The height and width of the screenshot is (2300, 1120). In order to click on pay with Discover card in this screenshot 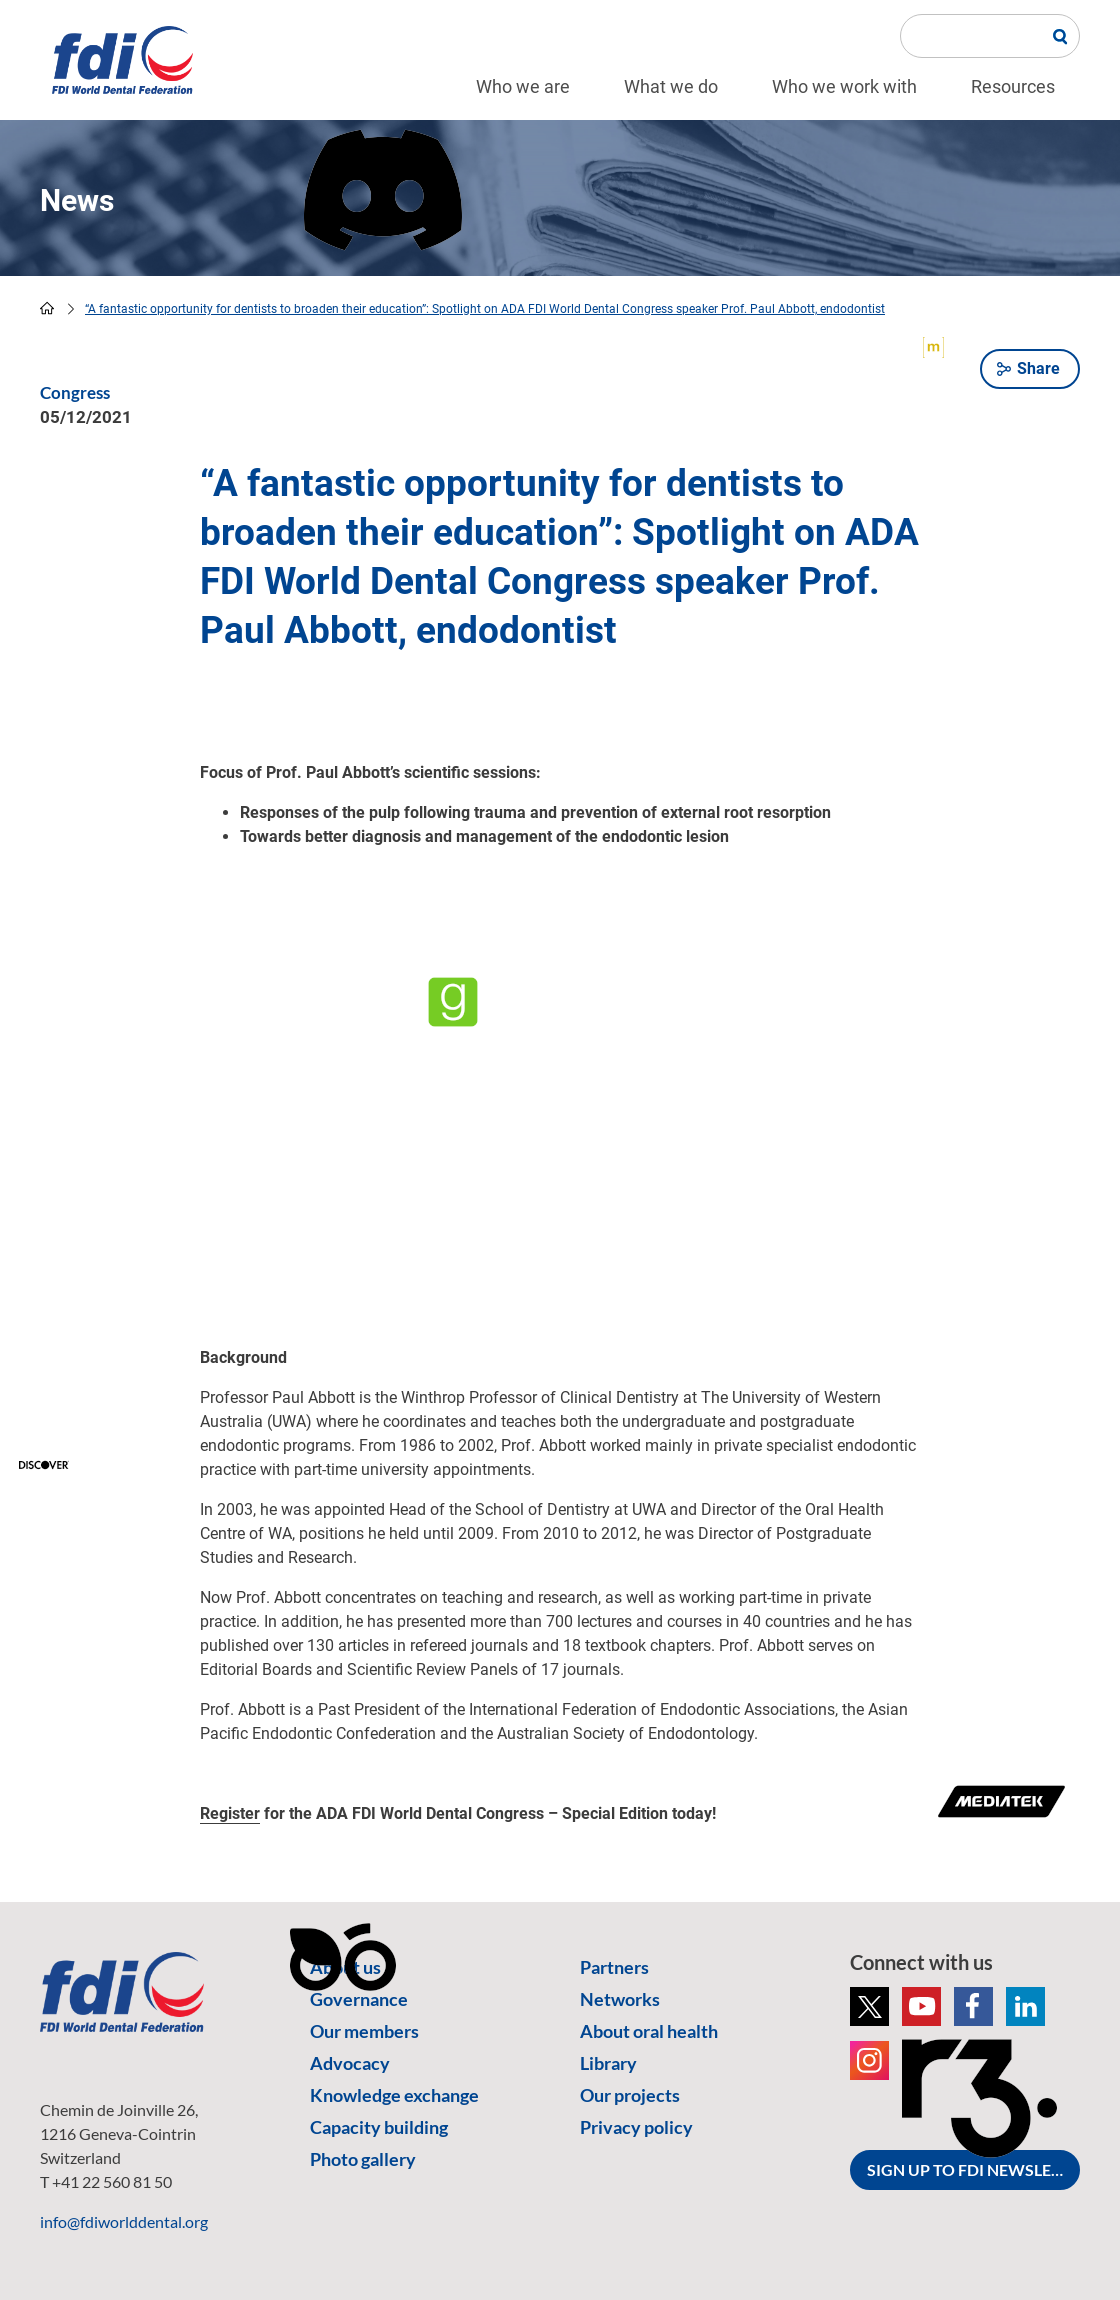, I will do `click(44, 1465)`.